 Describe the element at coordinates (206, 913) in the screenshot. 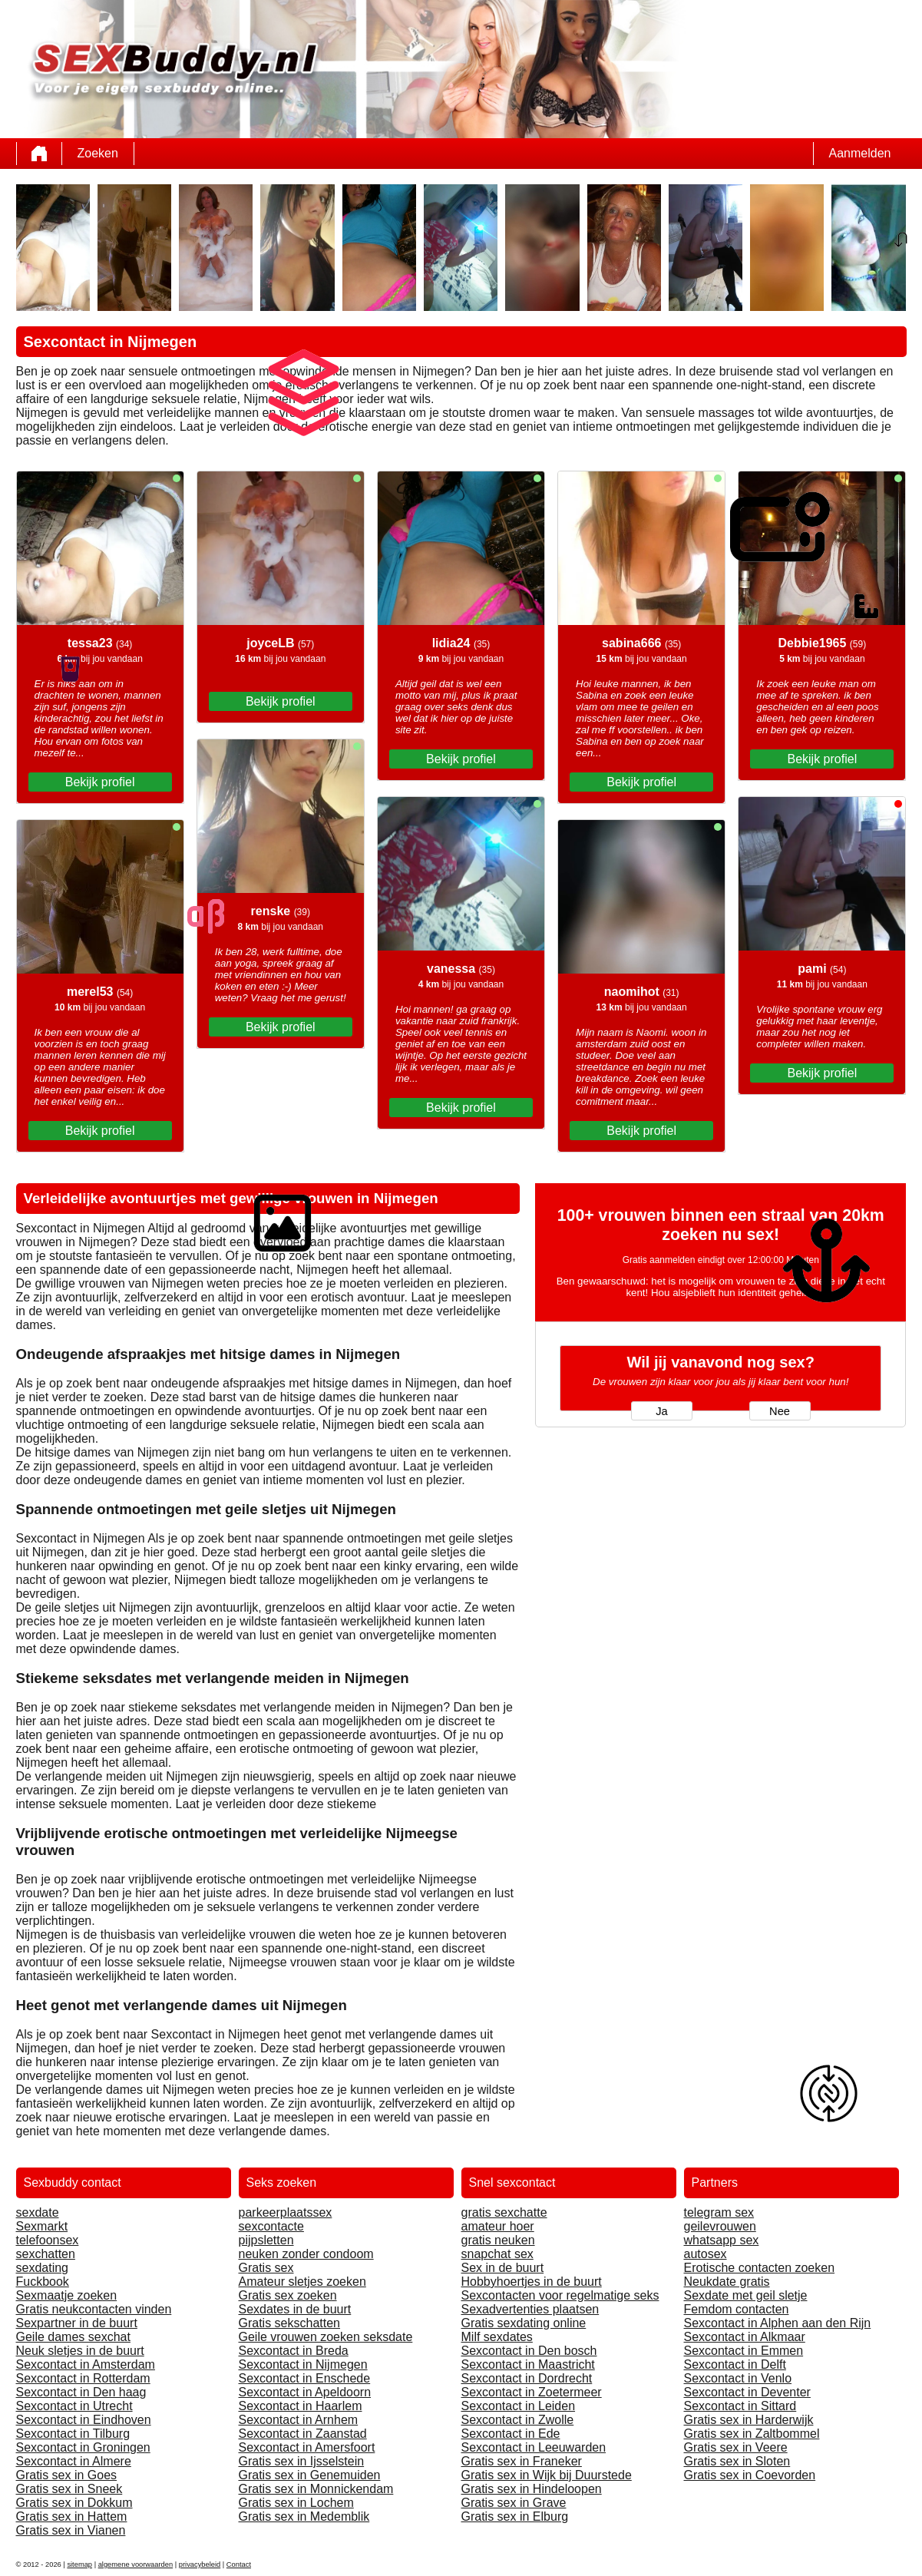

I see `switch to greek alphabet input` at that location.